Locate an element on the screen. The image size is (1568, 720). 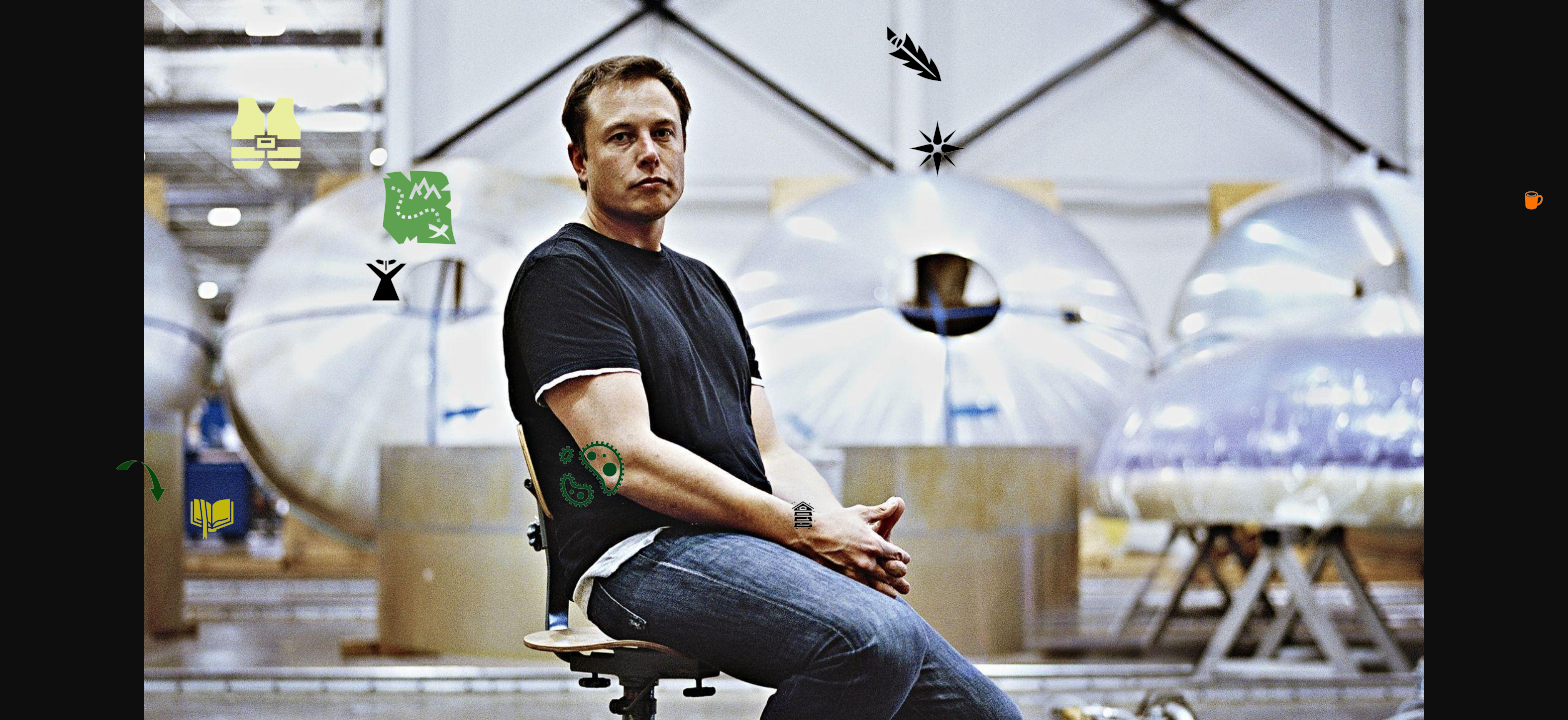
access beekeeping or apiary features is located at coordinates (803, 515).